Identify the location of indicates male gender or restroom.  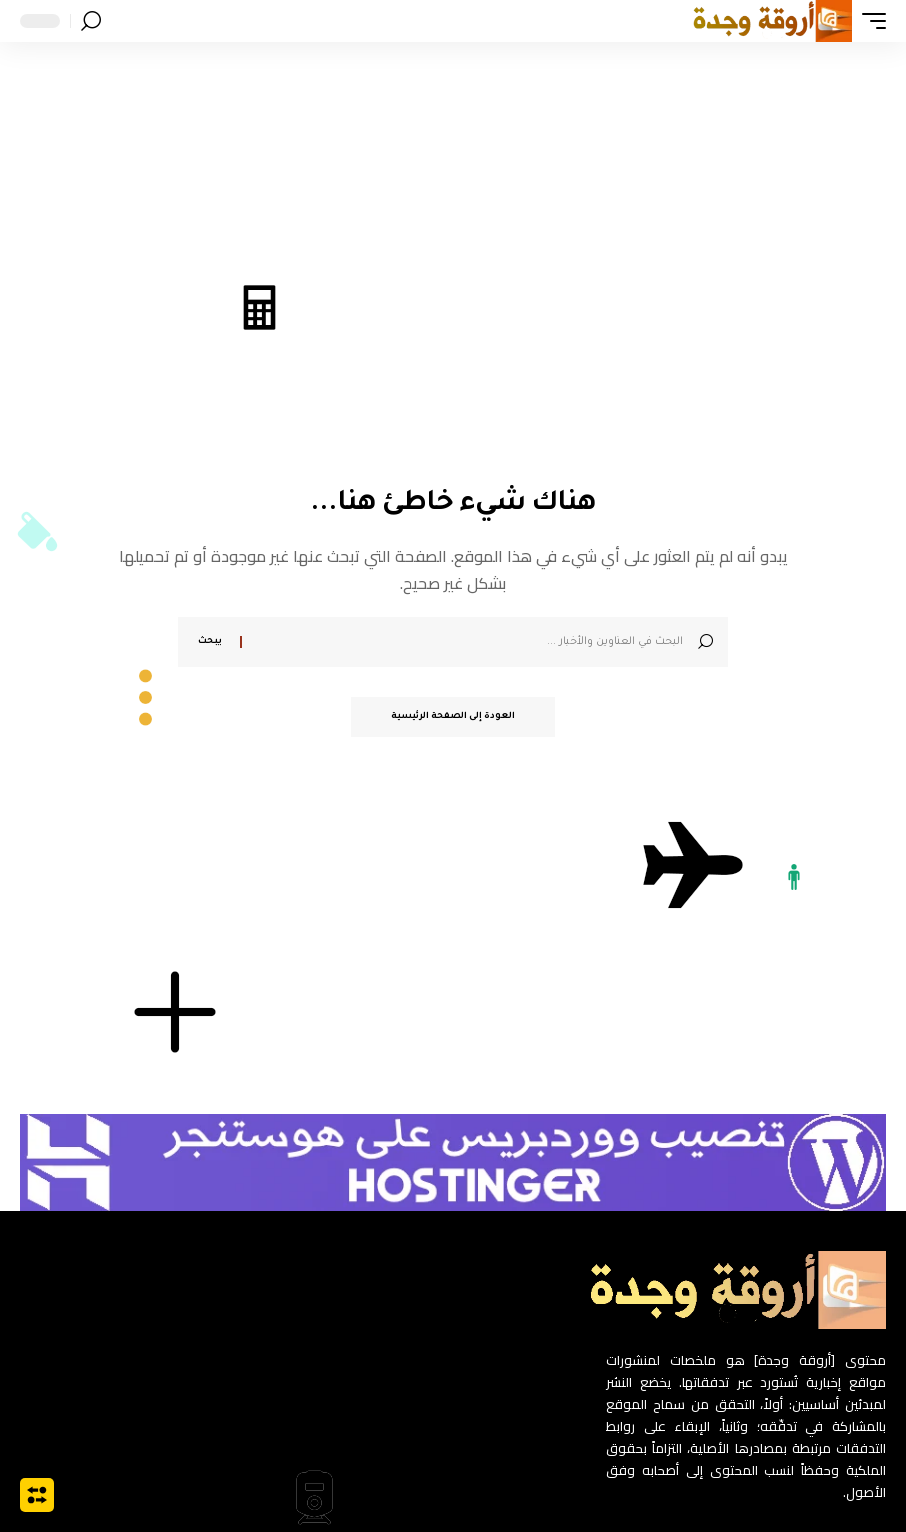
(794, 877).